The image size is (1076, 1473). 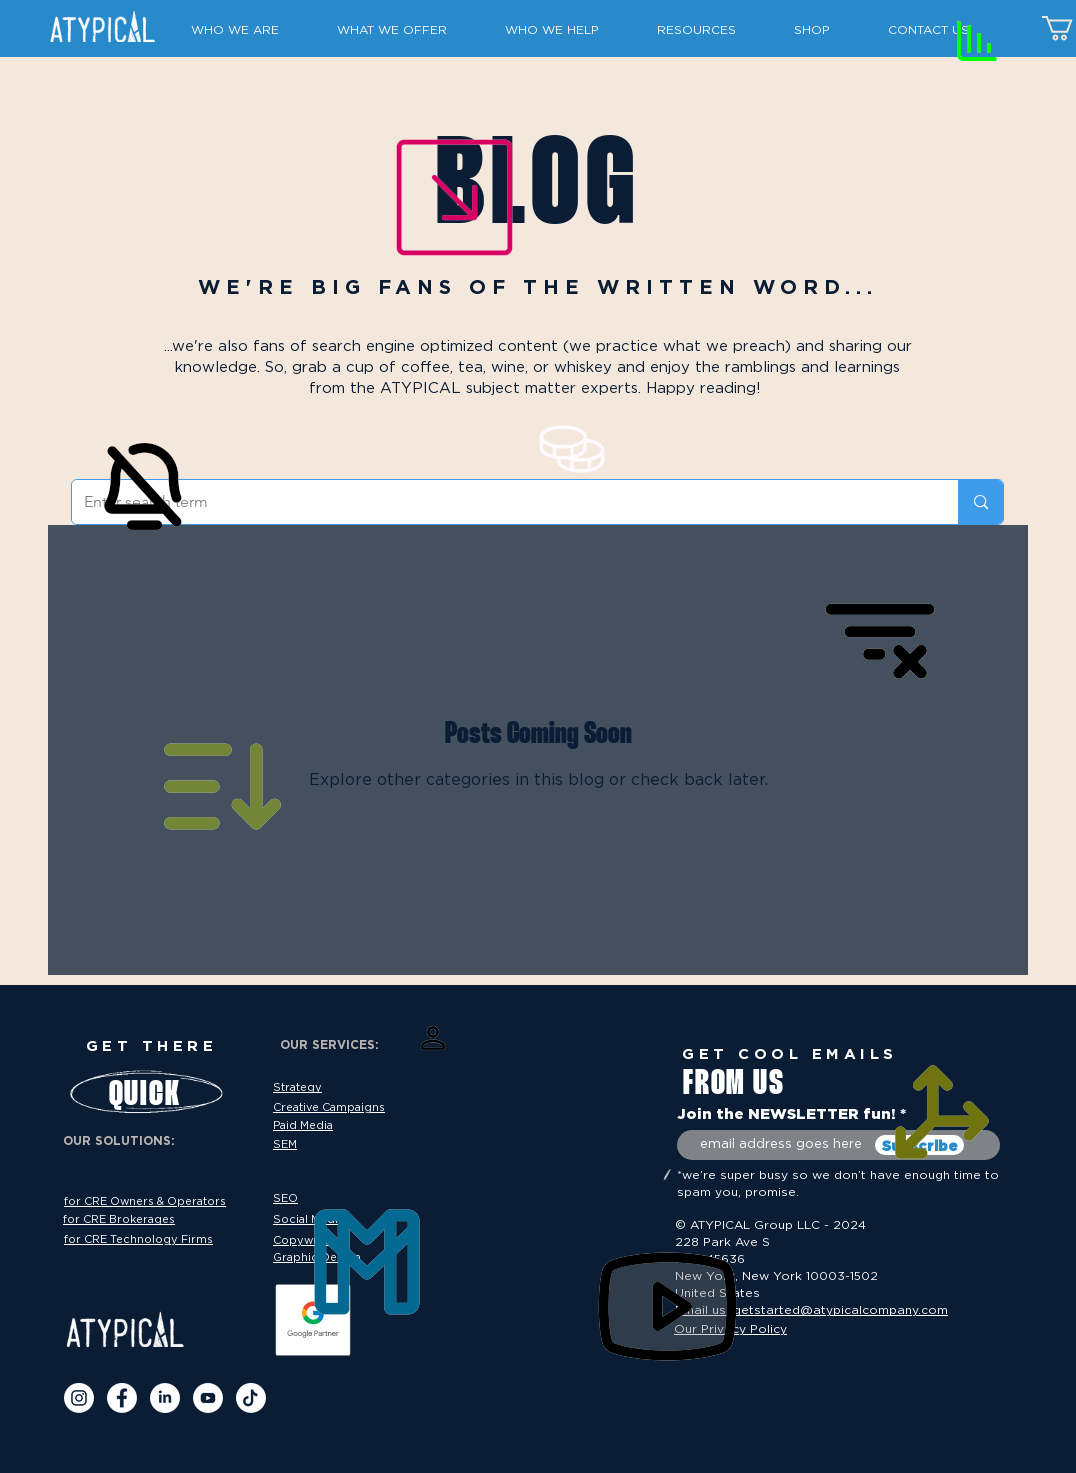 I want to click on mute notifications, so click(x=144, y=486).